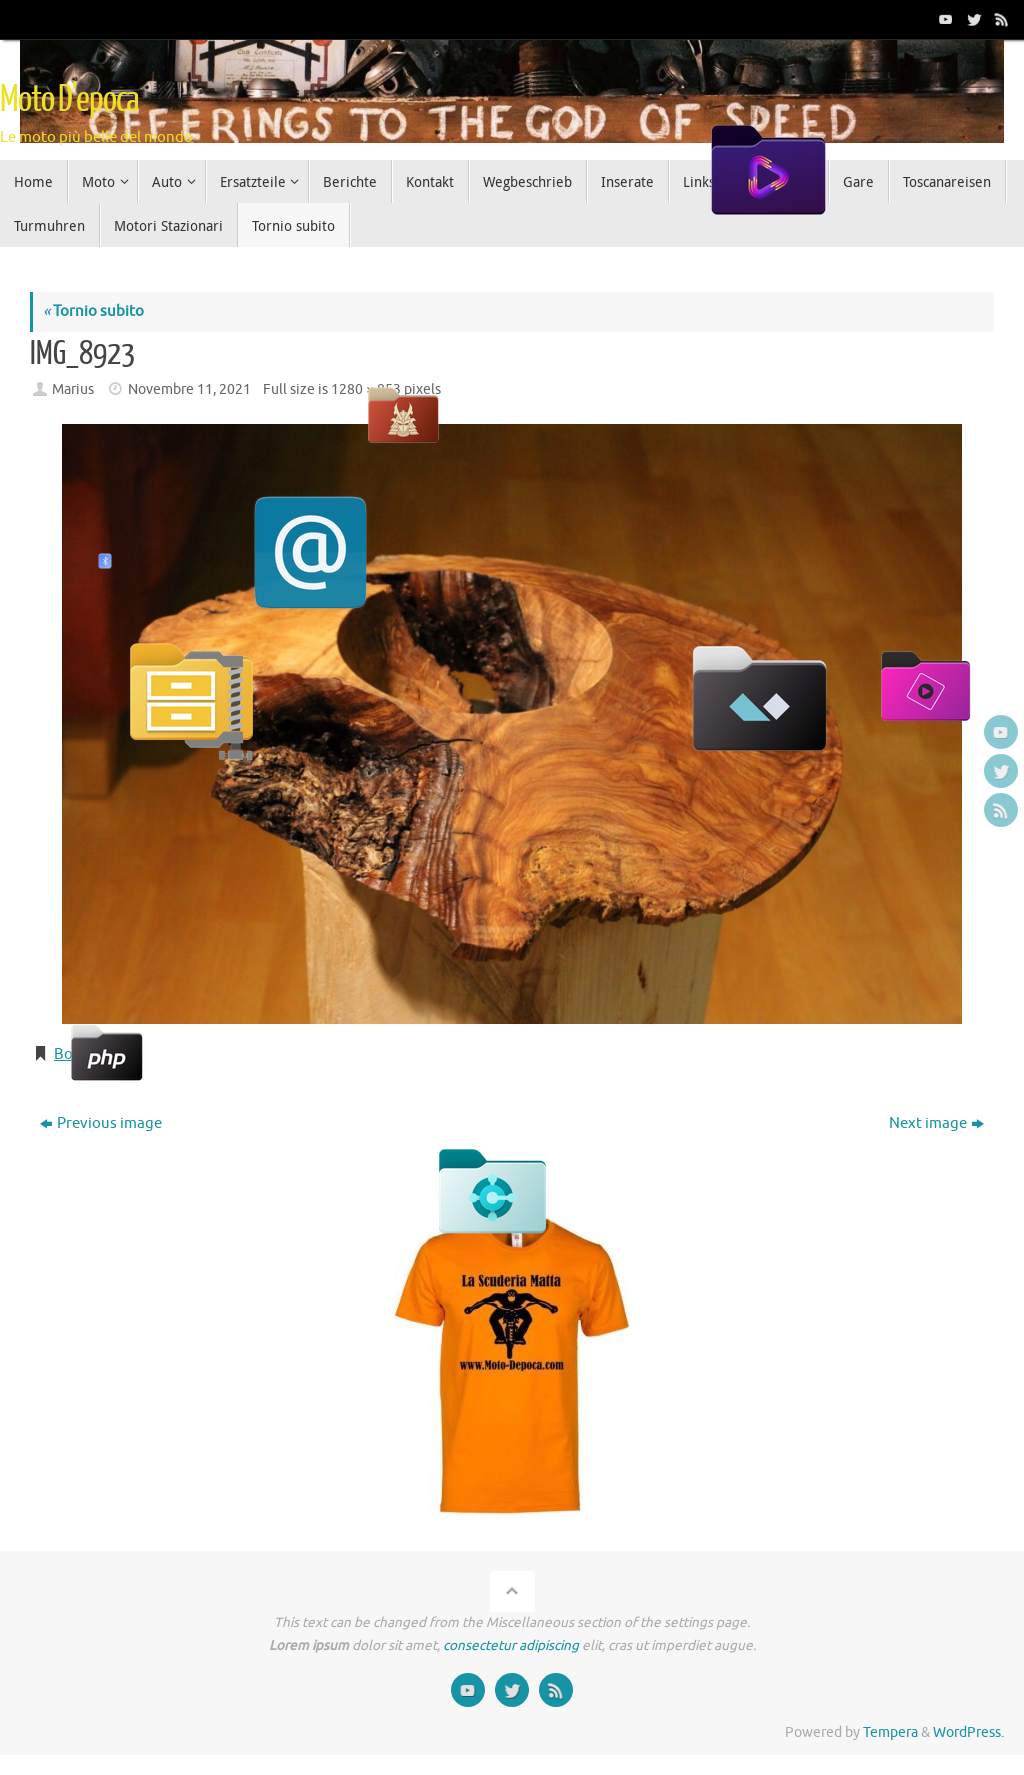 Image resolution: width=1024 pixels, height=1775 pixels. I want to click on access bluetooth settings, so click(105, 561).